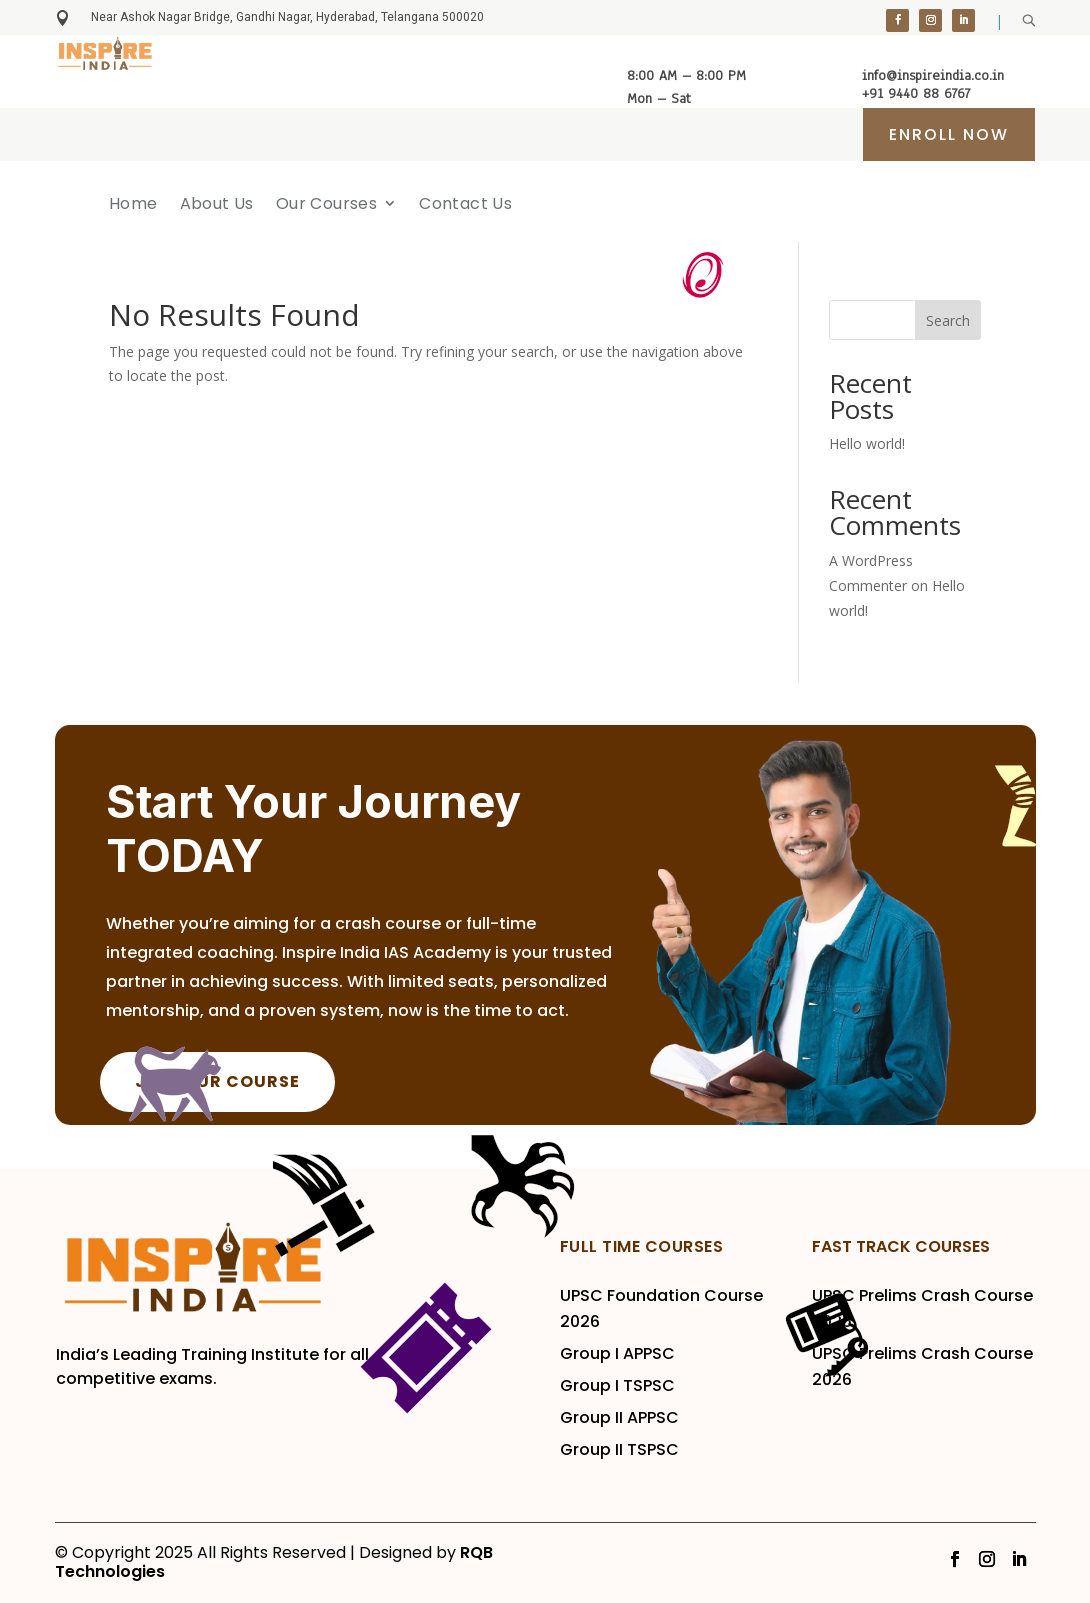 This screenshot has width=1090, height=1603. I want to click on select a beast or creature class in a game, so click(523, 1187).